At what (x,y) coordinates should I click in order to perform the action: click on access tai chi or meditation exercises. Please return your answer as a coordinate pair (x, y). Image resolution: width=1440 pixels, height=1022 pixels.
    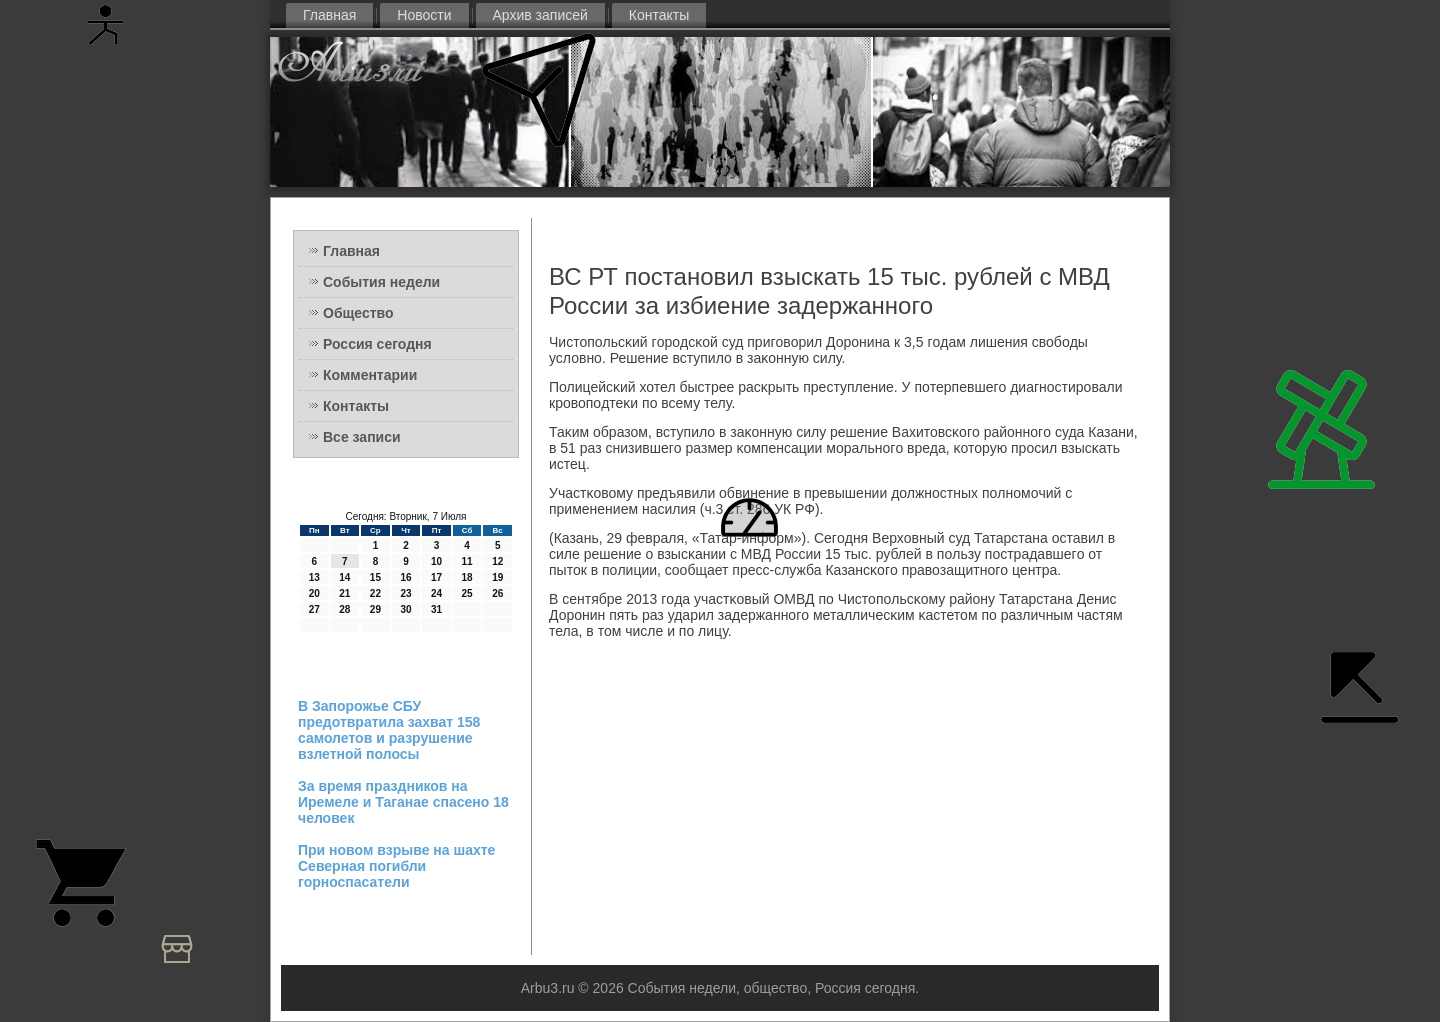
    Looking at the image, I should click on (105, 26).